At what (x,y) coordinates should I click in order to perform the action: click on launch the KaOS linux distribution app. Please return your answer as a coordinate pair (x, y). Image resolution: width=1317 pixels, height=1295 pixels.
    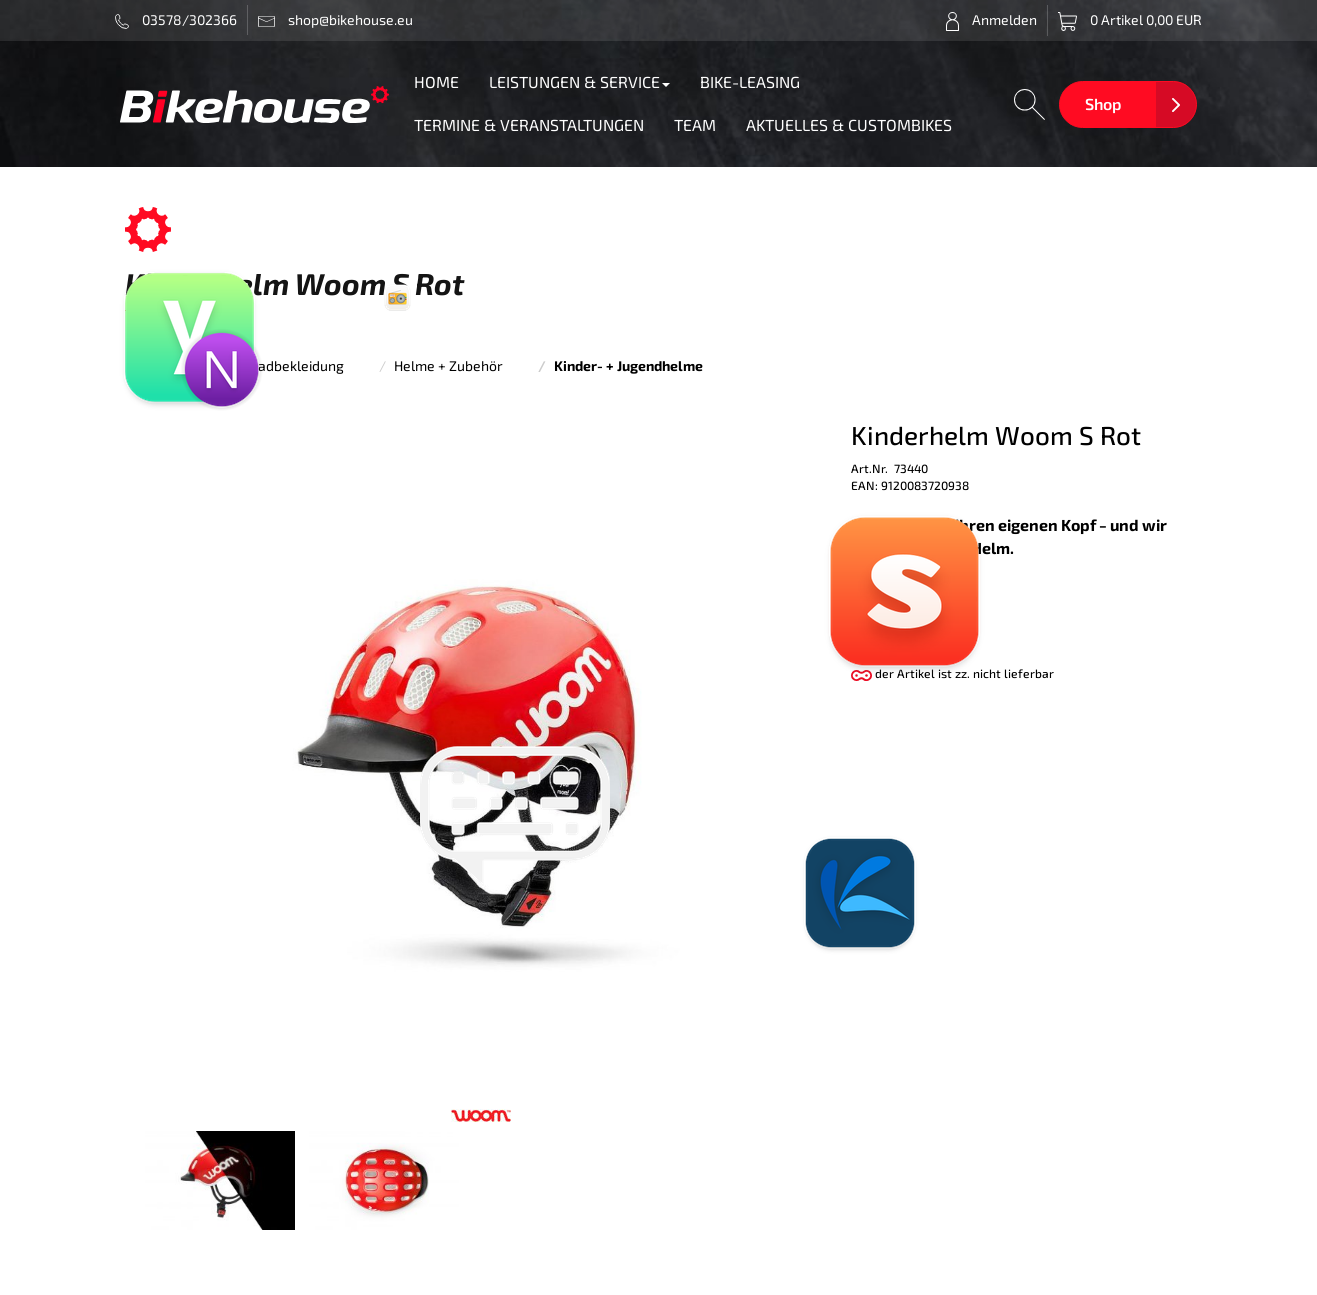
    Looking at the image, I should click on (860, 893).